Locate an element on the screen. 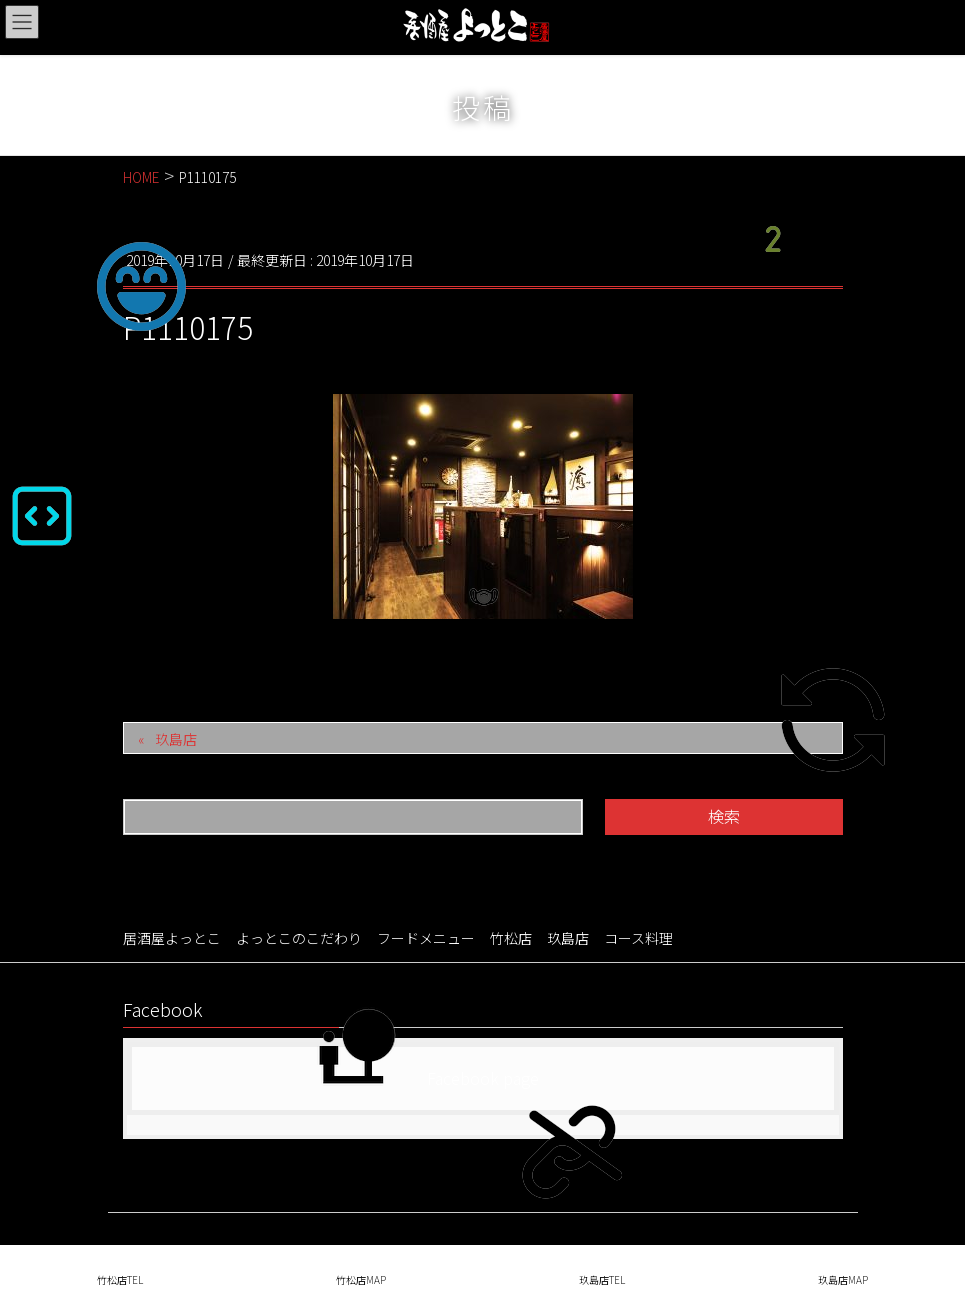 This screenshot has width=965, height=1307. react with a laughing emoji is located at coordinates (141, 286).